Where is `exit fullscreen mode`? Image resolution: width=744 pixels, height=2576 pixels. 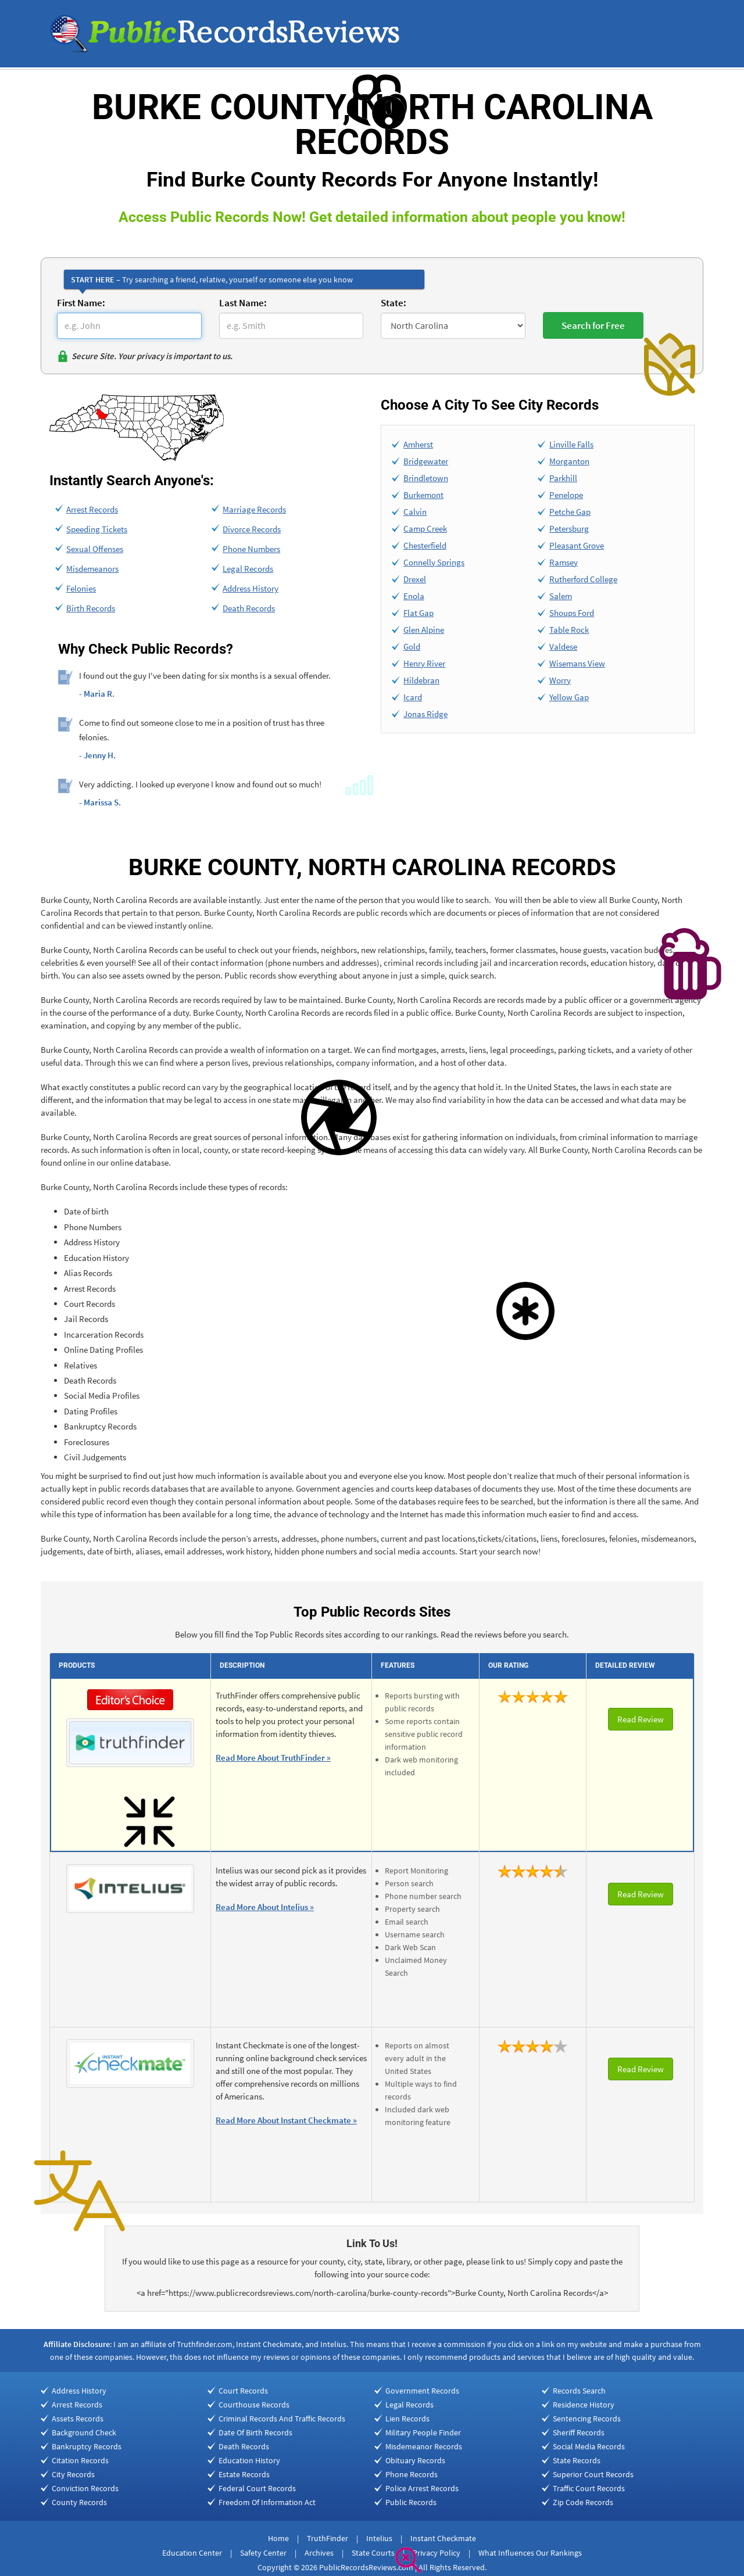
exit fullscreen mode is located at coordinates (149, 1822).